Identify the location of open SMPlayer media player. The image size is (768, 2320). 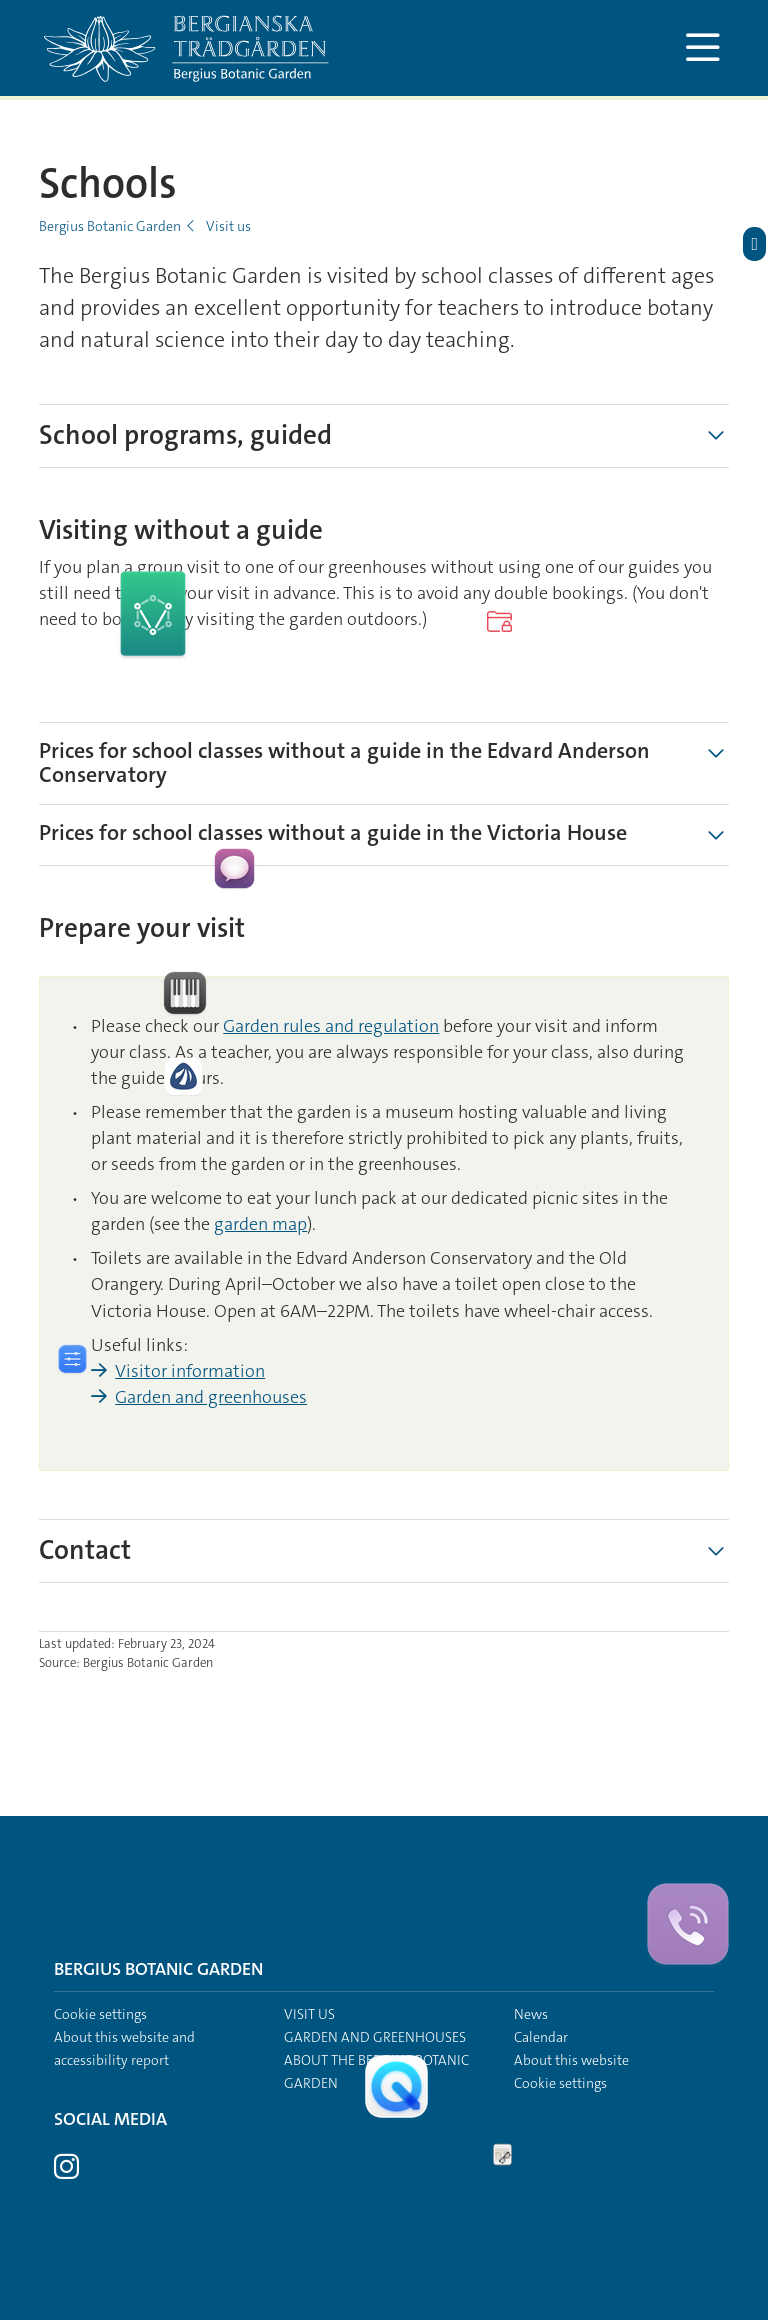
(396, 2086).